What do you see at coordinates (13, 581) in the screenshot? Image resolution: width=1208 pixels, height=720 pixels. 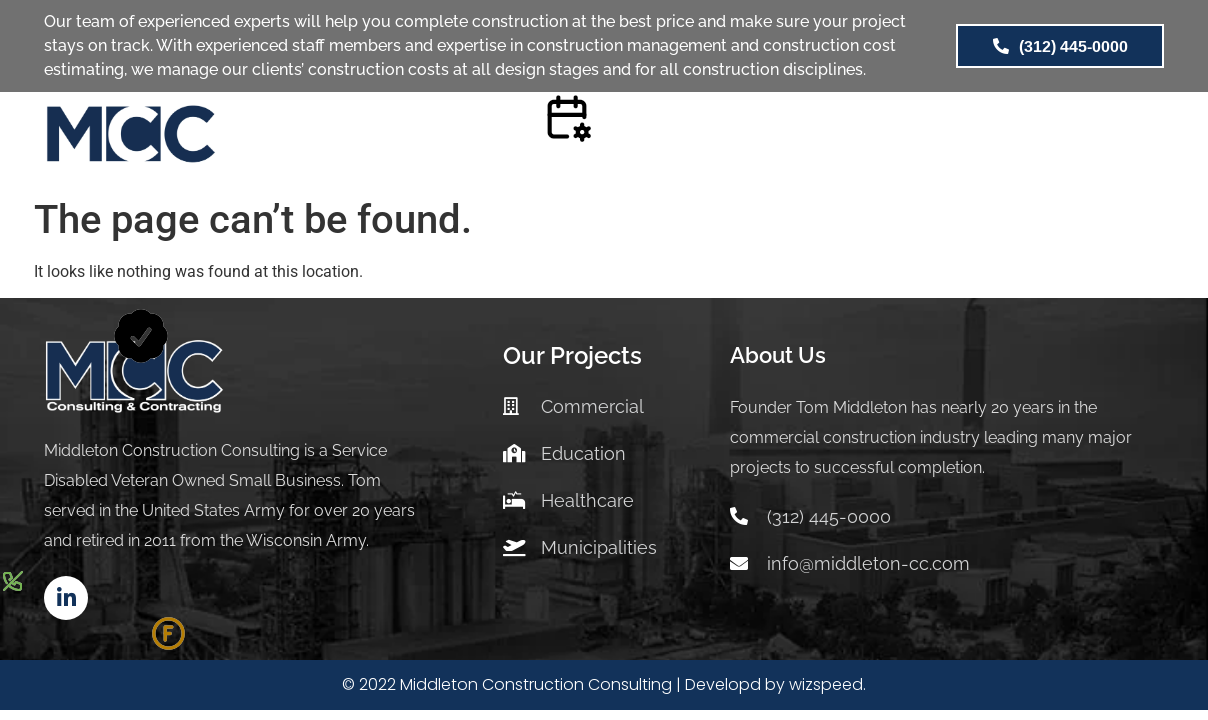 I see `end or decline a phone call` at bounding box center [13, 581].